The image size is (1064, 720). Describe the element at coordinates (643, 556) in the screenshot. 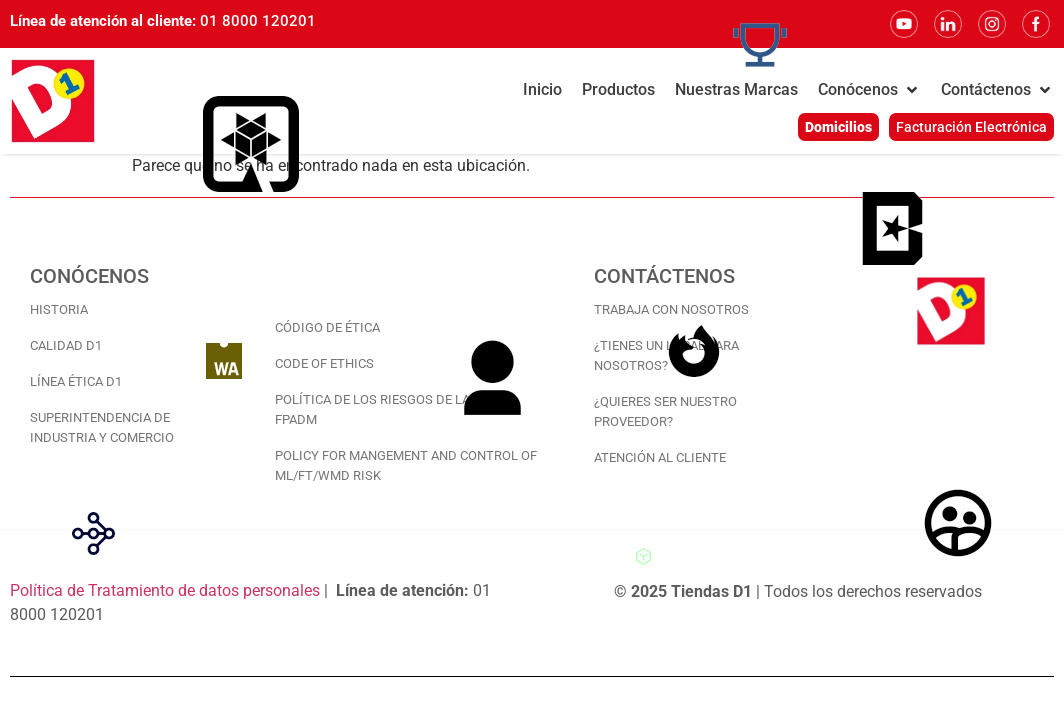

I see `view instance details` at that location.